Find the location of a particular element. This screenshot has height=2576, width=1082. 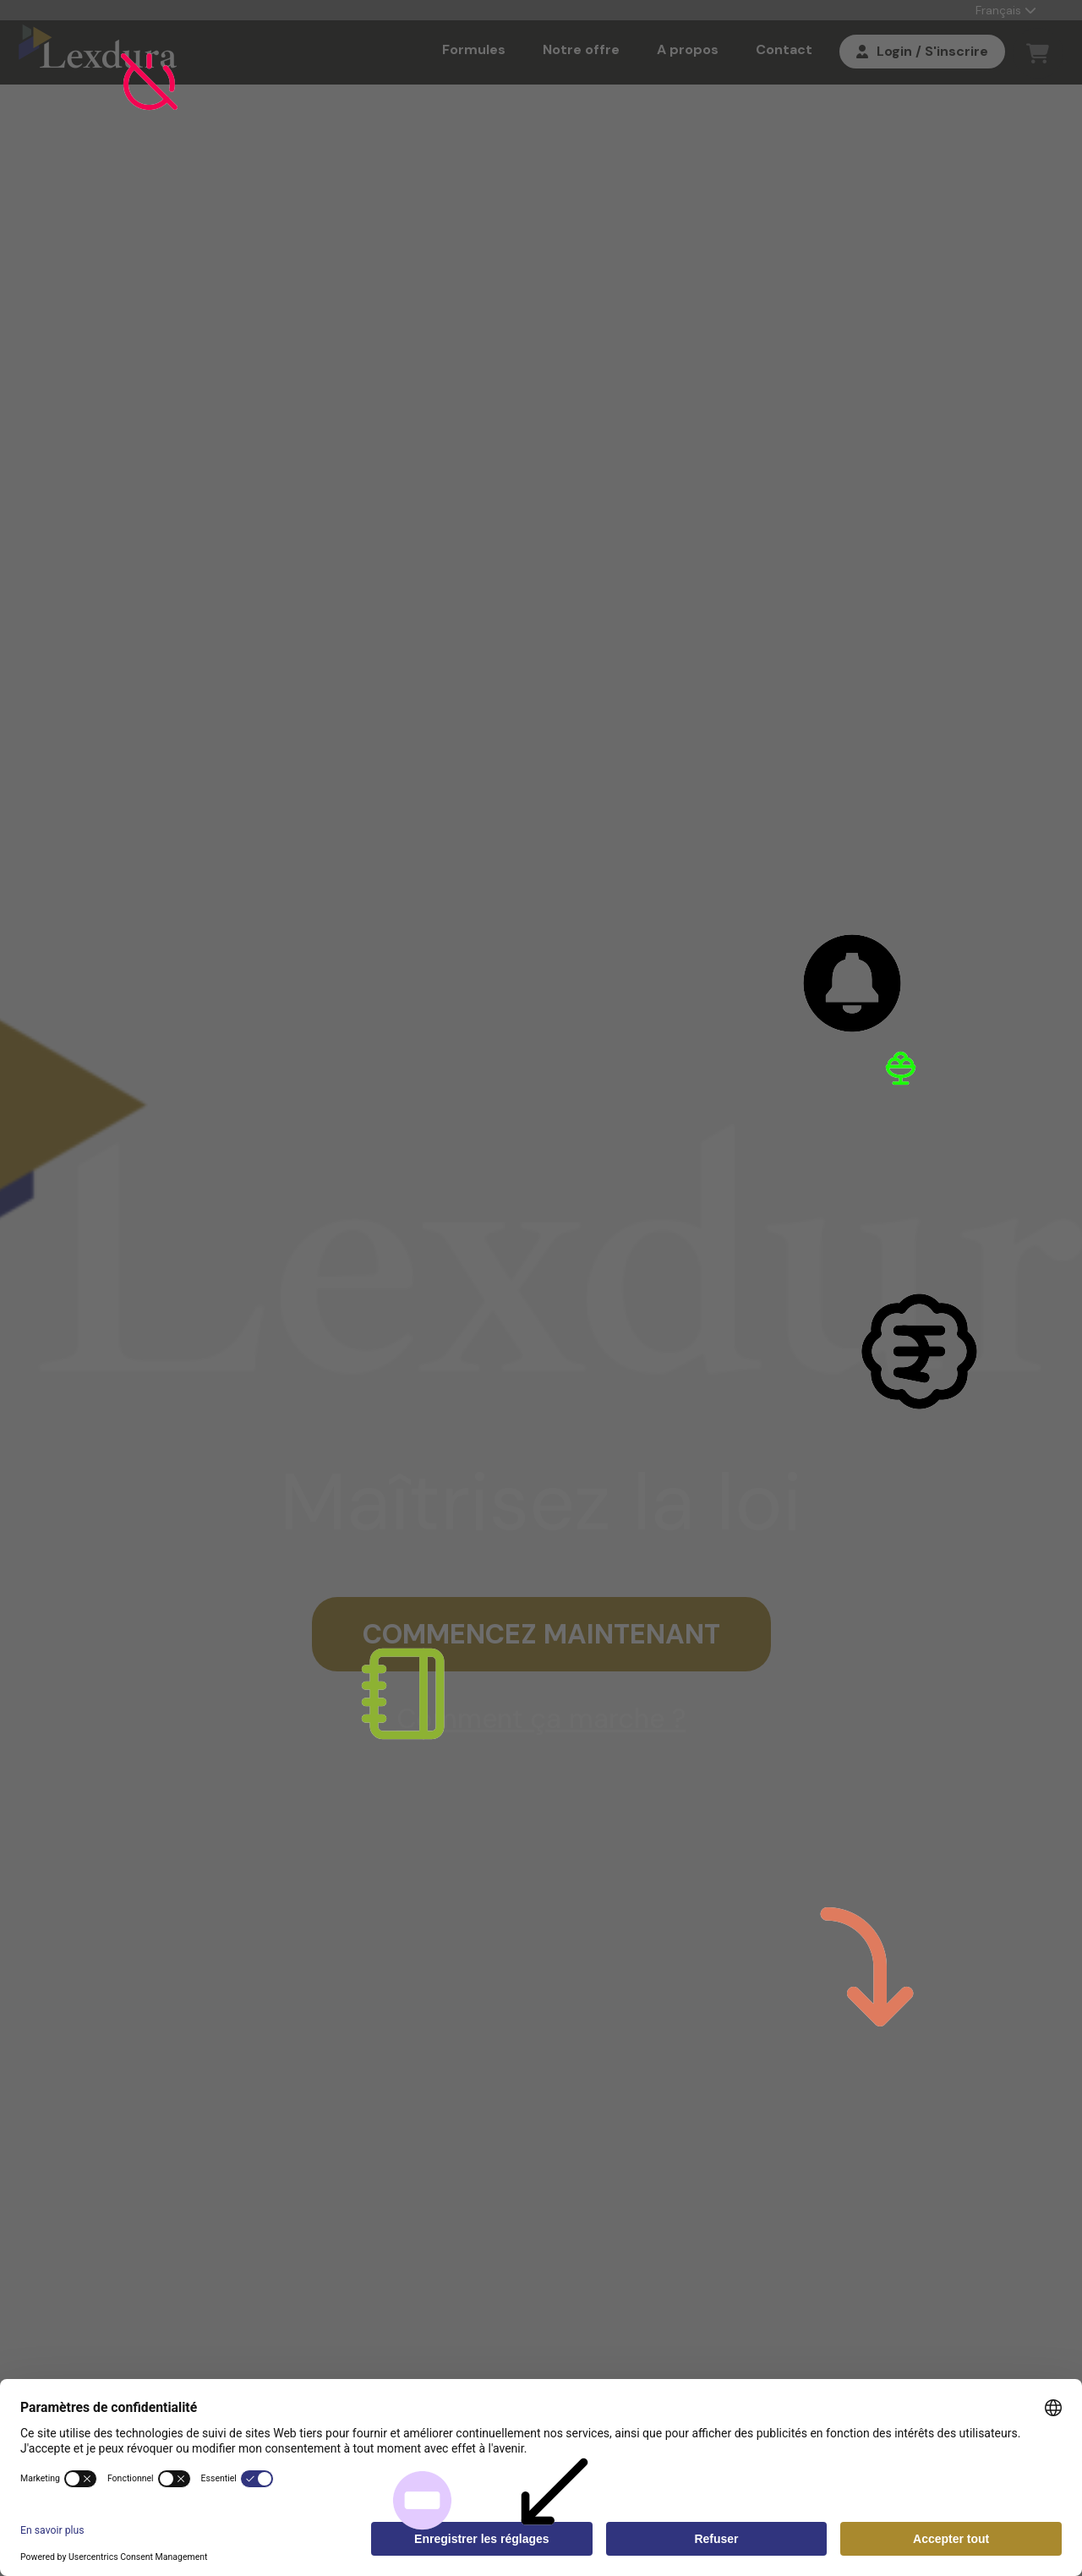

move item to the bottom-left corner is located at coordinates (555, 2491).